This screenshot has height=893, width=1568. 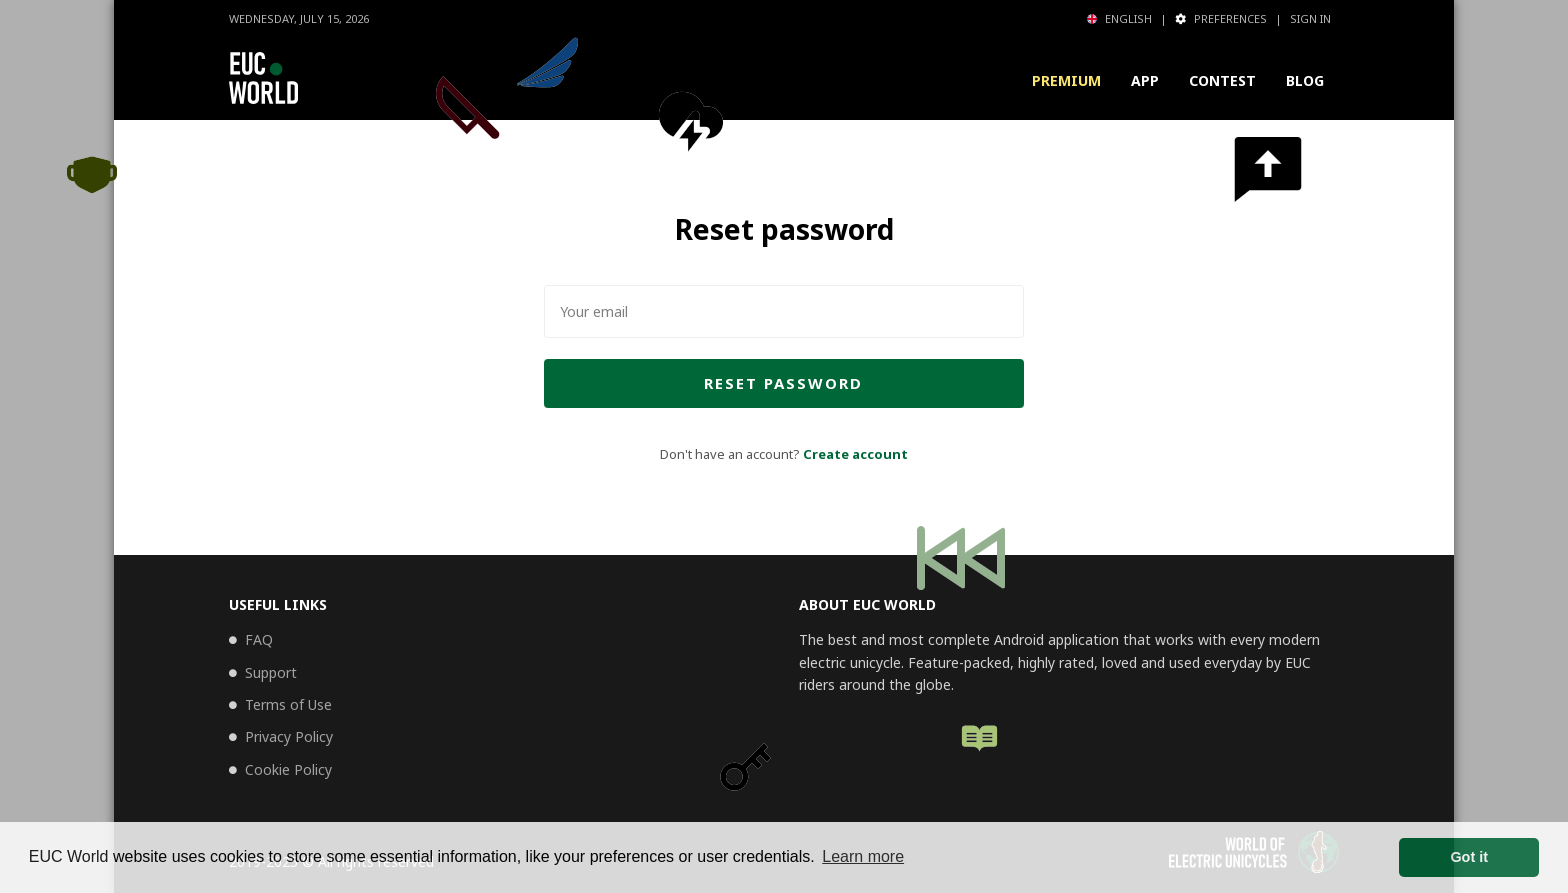 What do you see at coordinates (961, 558) in the screenshot?
I see `skip to the beginning of the track` at bounding box center [961, 558].